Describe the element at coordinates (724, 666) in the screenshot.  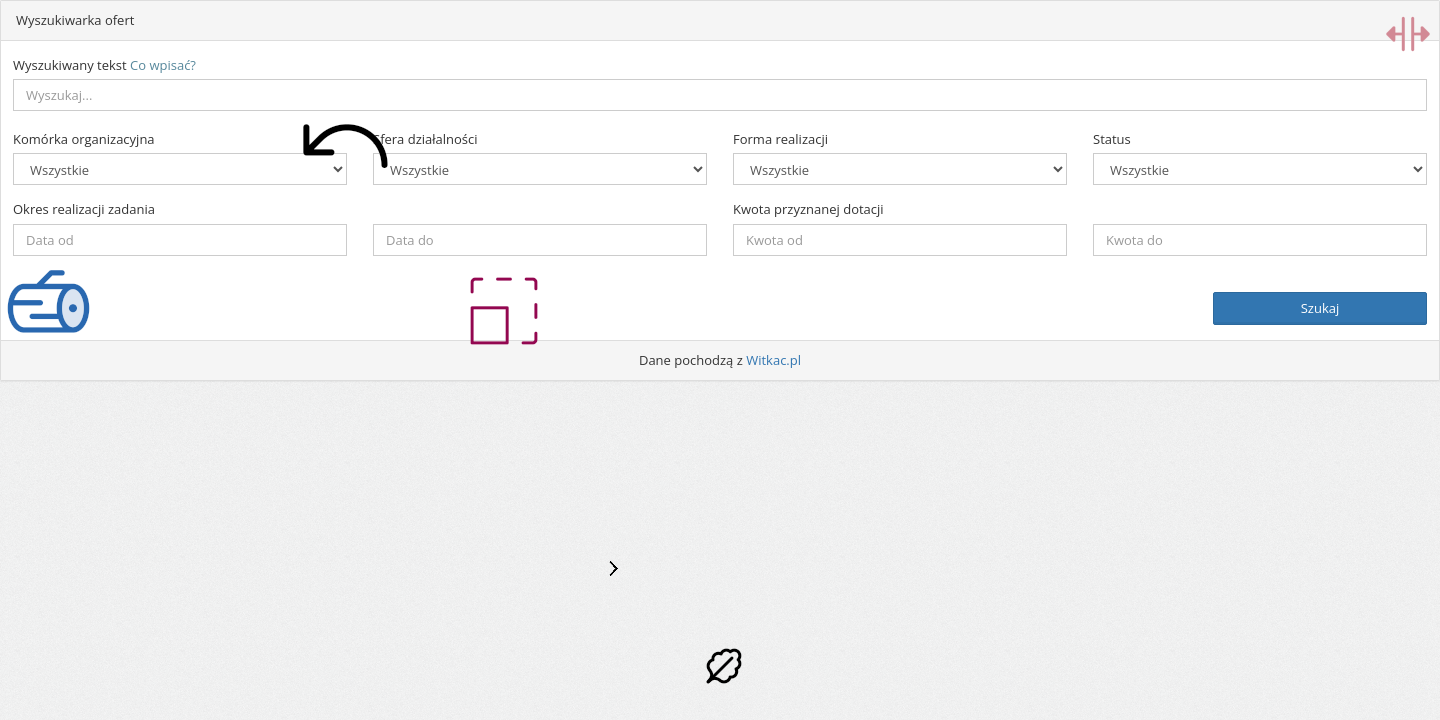
I see `view vegetarian or plant-based options` at that location.